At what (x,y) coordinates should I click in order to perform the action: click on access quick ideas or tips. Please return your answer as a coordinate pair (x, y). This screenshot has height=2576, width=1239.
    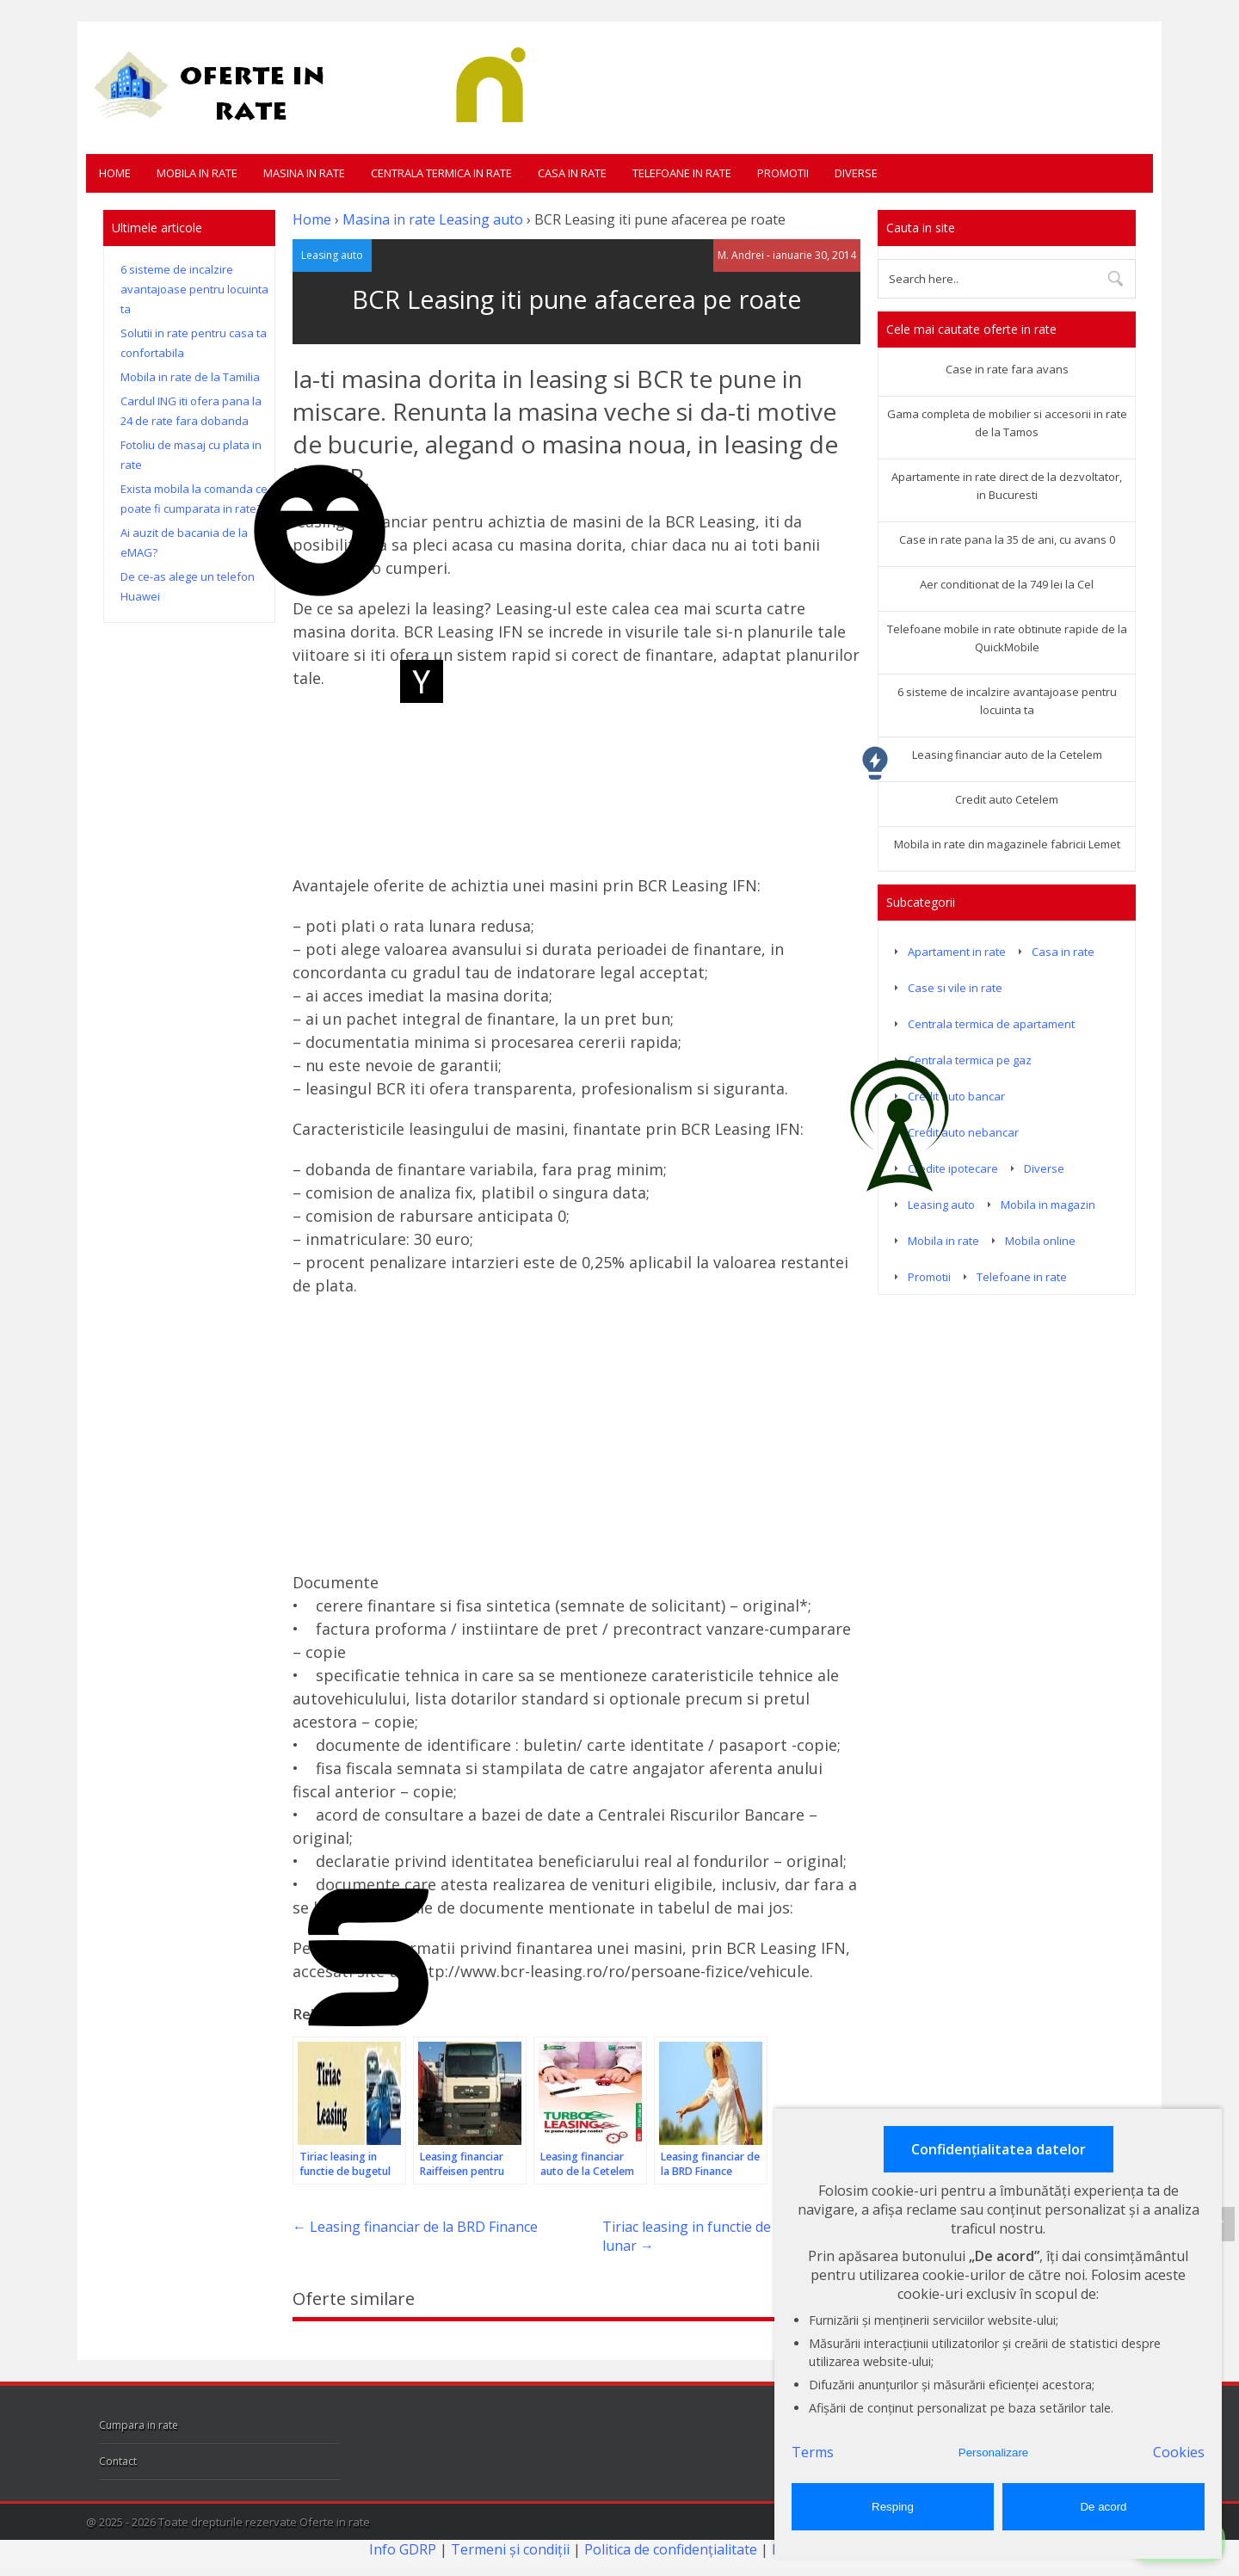
    Looking at the image, I should click on (875, 762).